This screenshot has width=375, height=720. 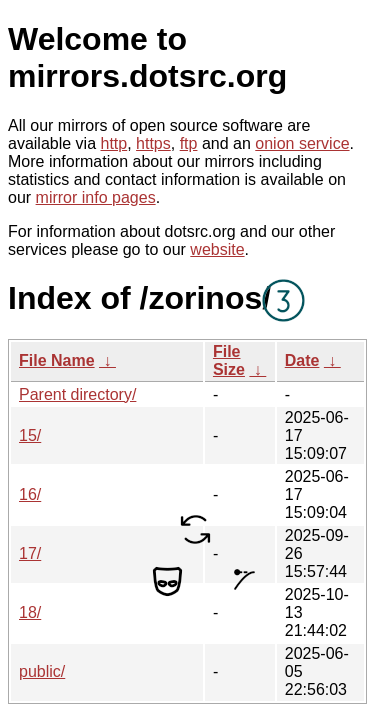 What do you see at coordinates (195, 529) in the screenshot?
I see `refresh or reload content` at bounding box center [195, 529].